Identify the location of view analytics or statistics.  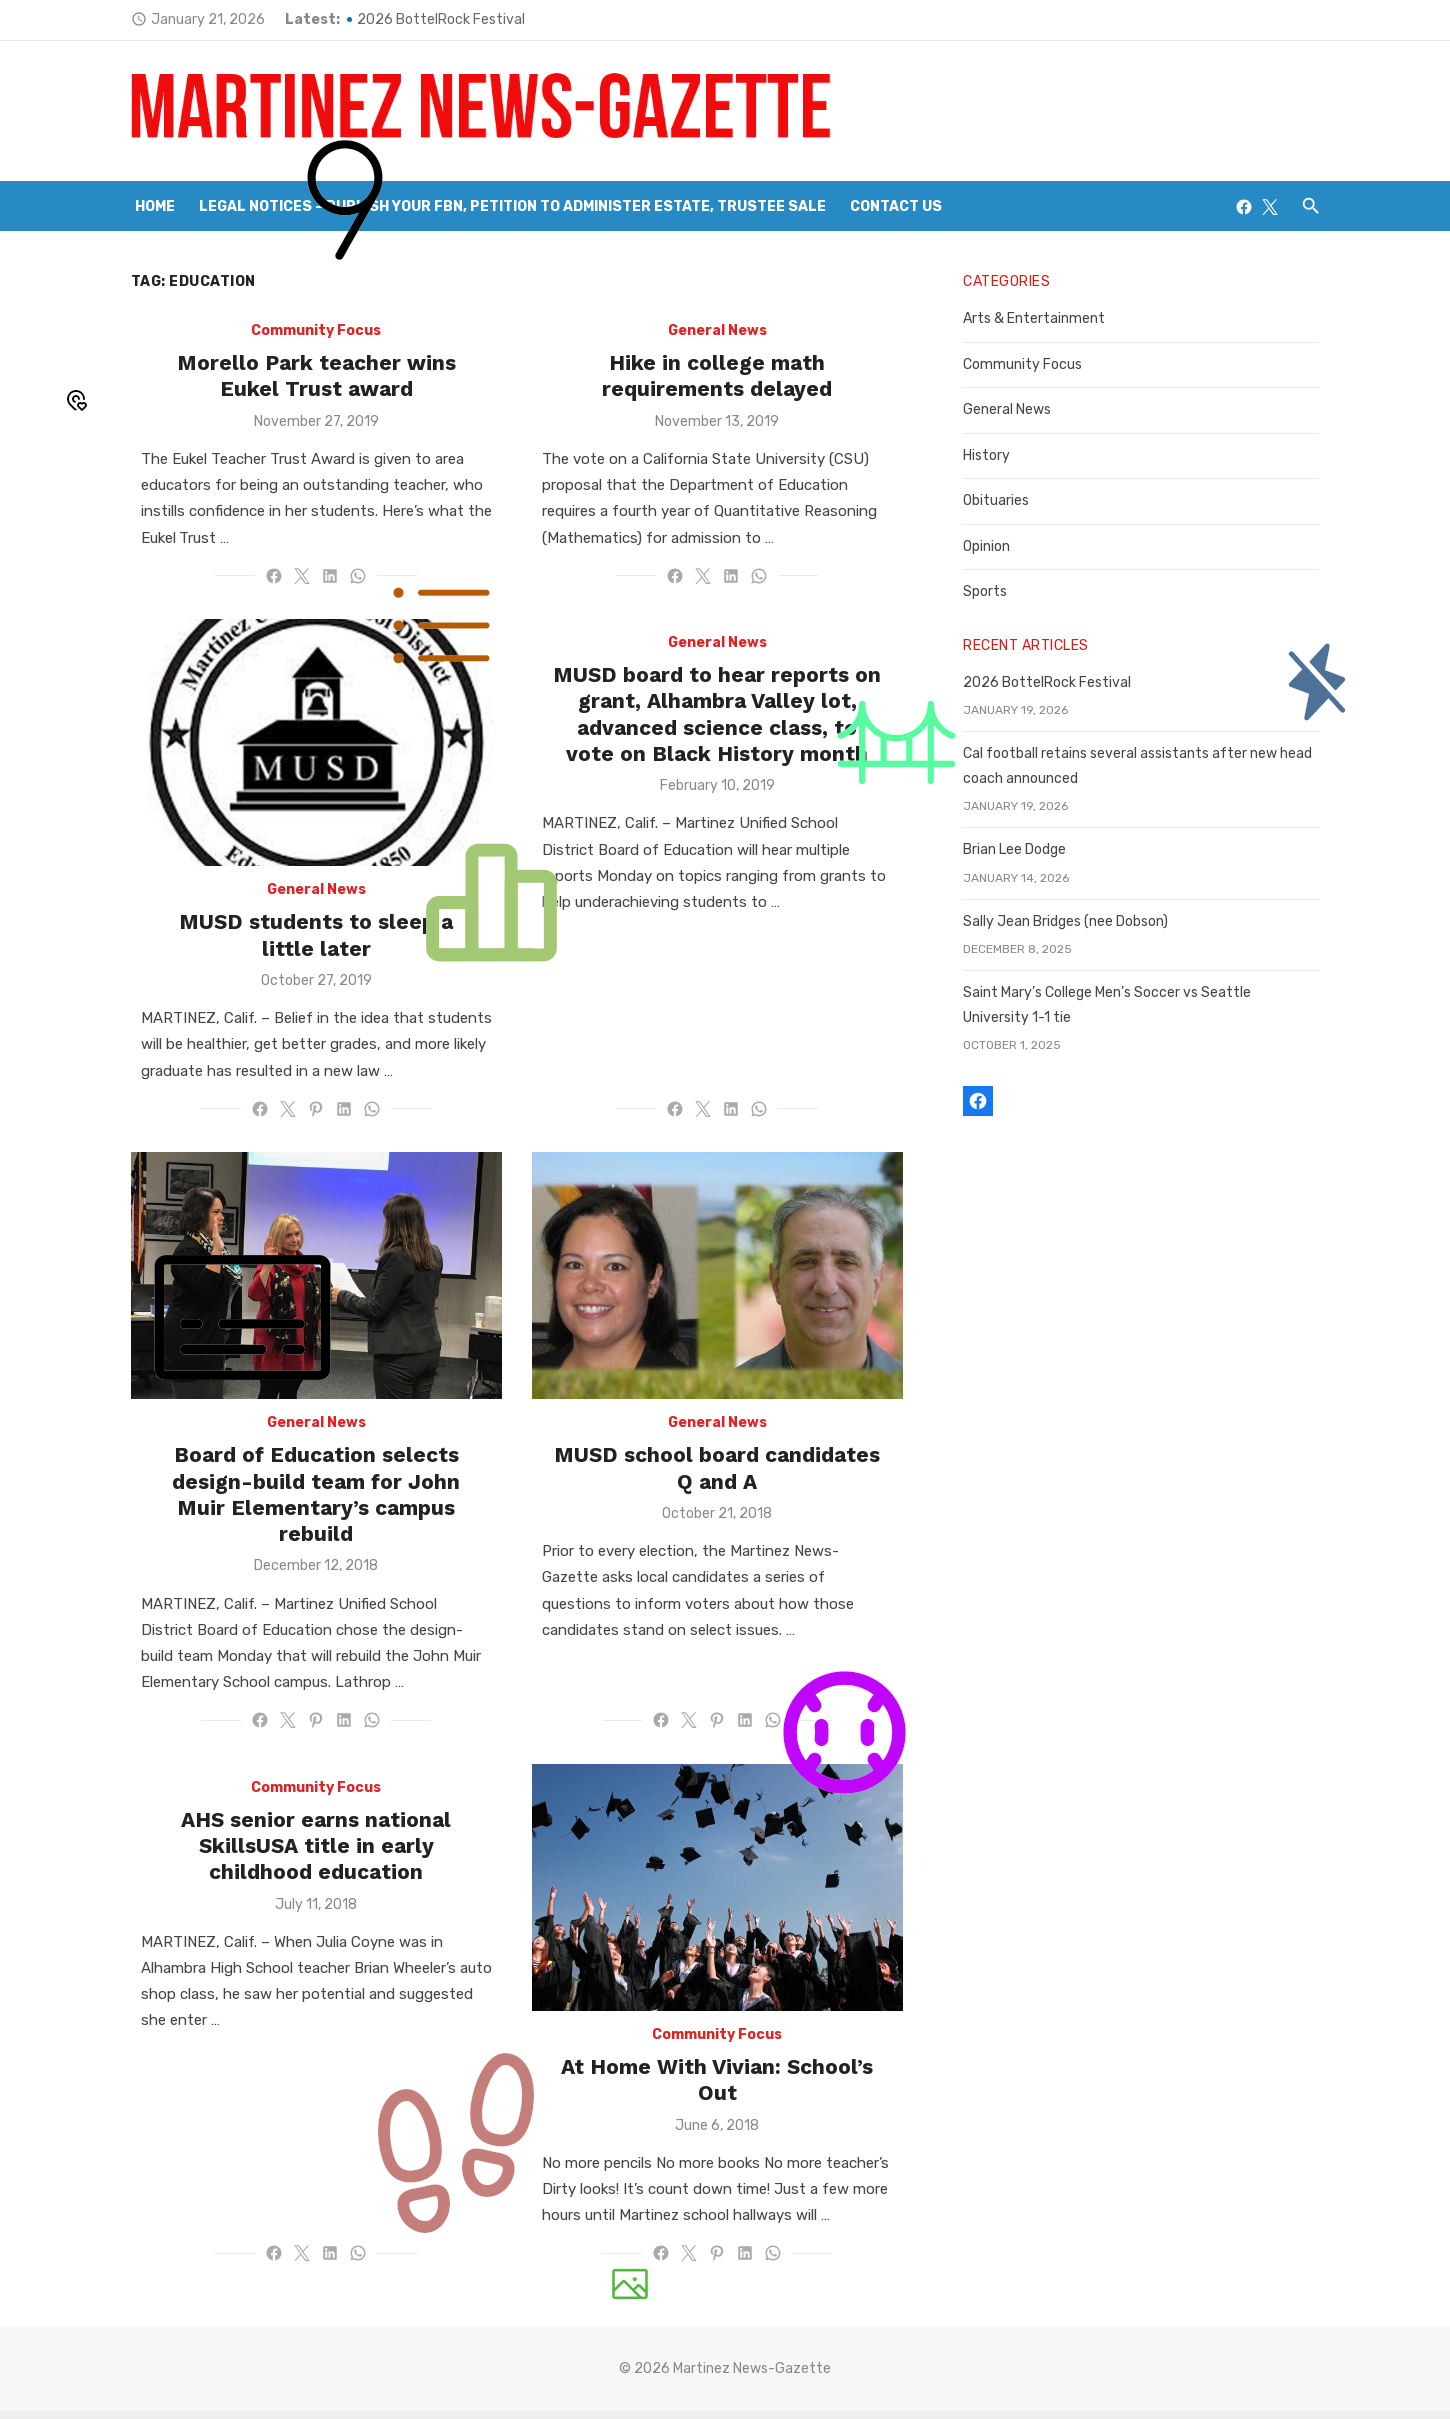
(491, 902).